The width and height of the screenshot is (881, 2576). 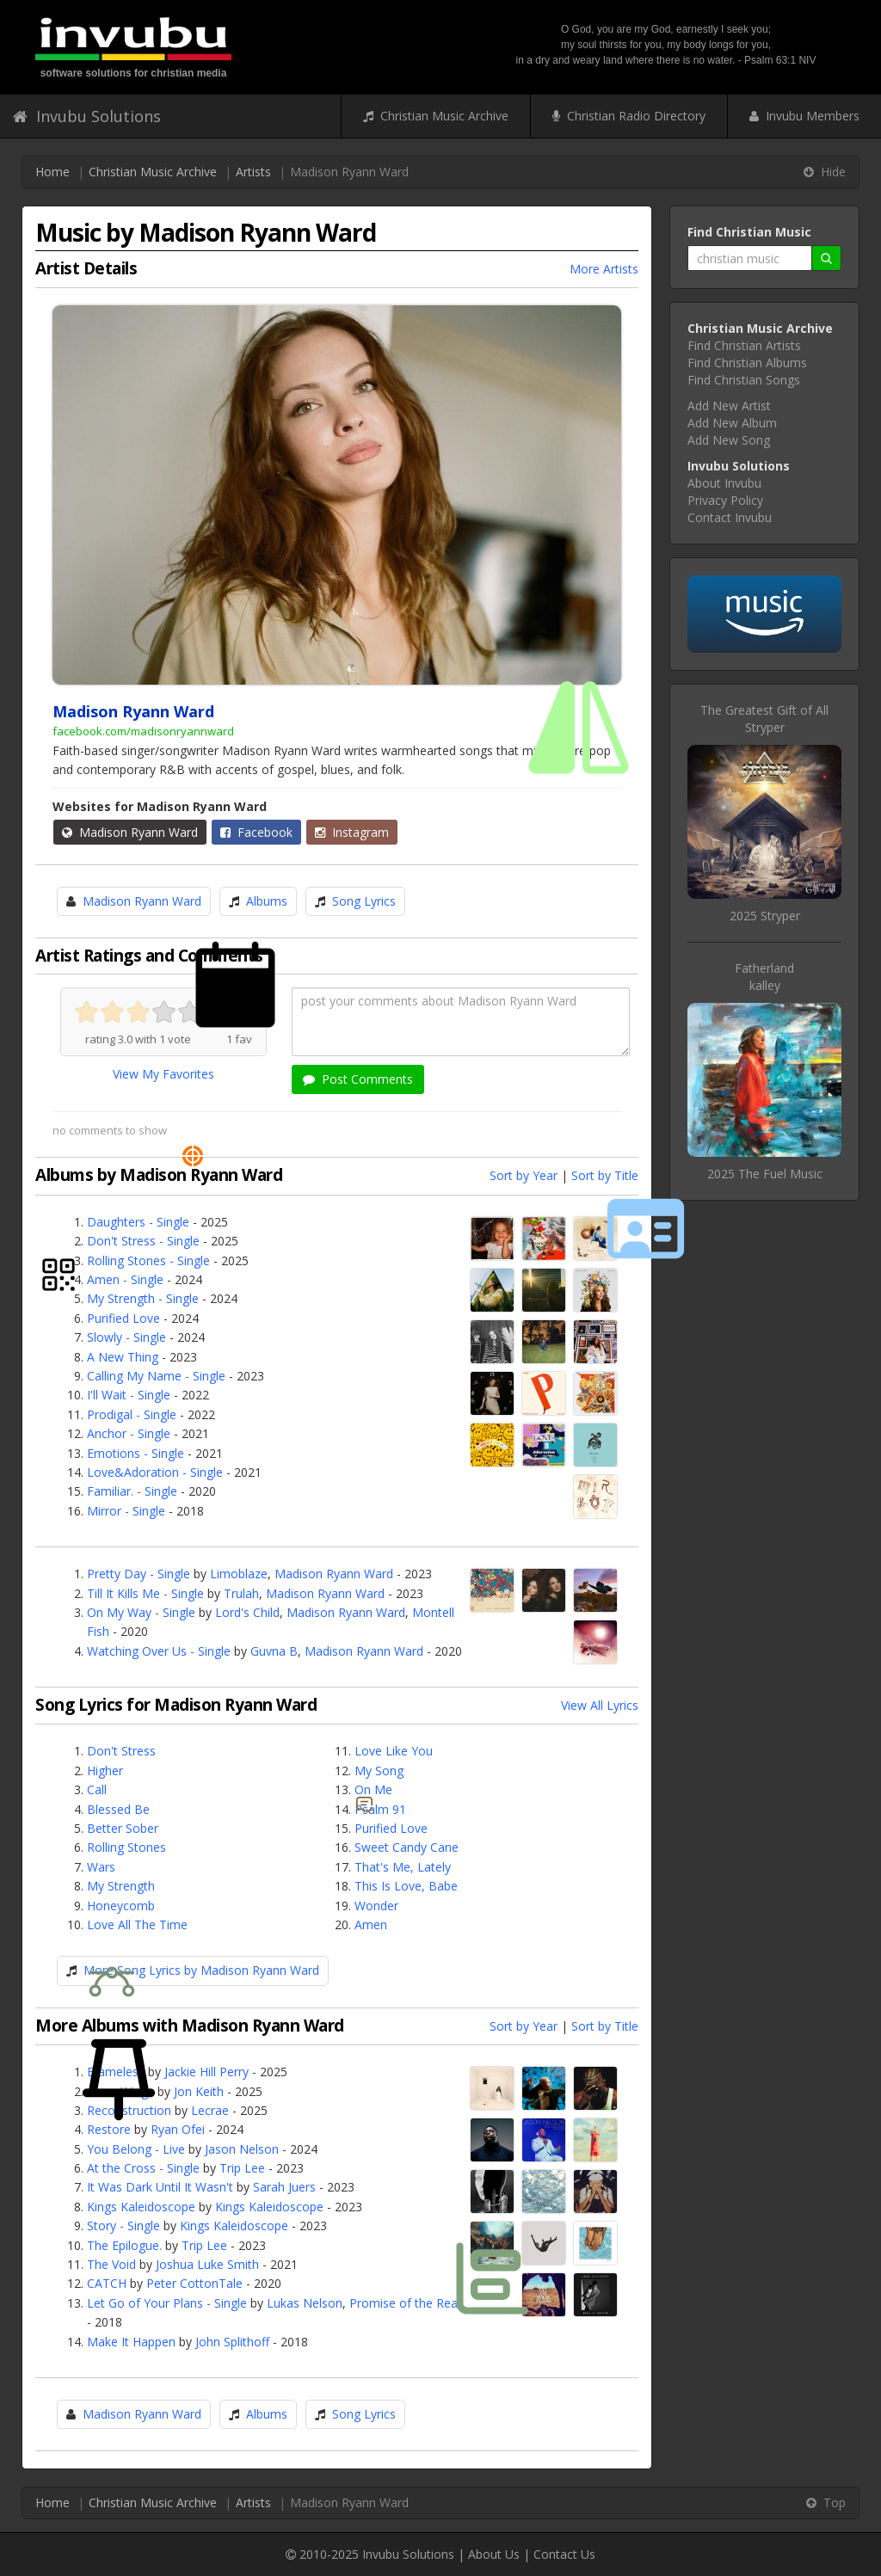 I want to click on edit vector path or curve, so click(x=112, y=1982).